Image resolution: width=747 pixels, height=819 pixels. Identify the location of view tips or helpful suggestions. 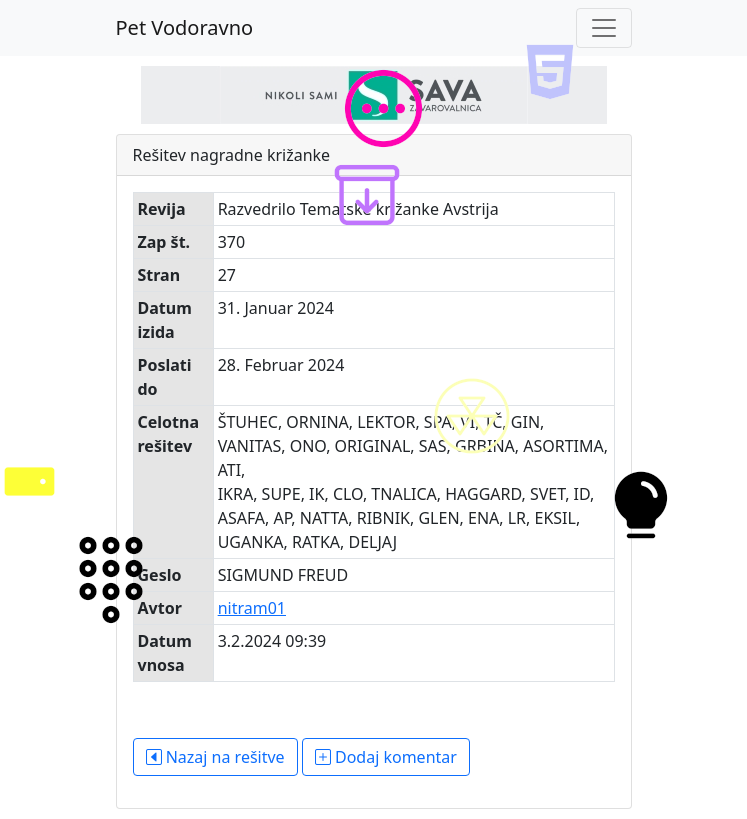
(641, 505).